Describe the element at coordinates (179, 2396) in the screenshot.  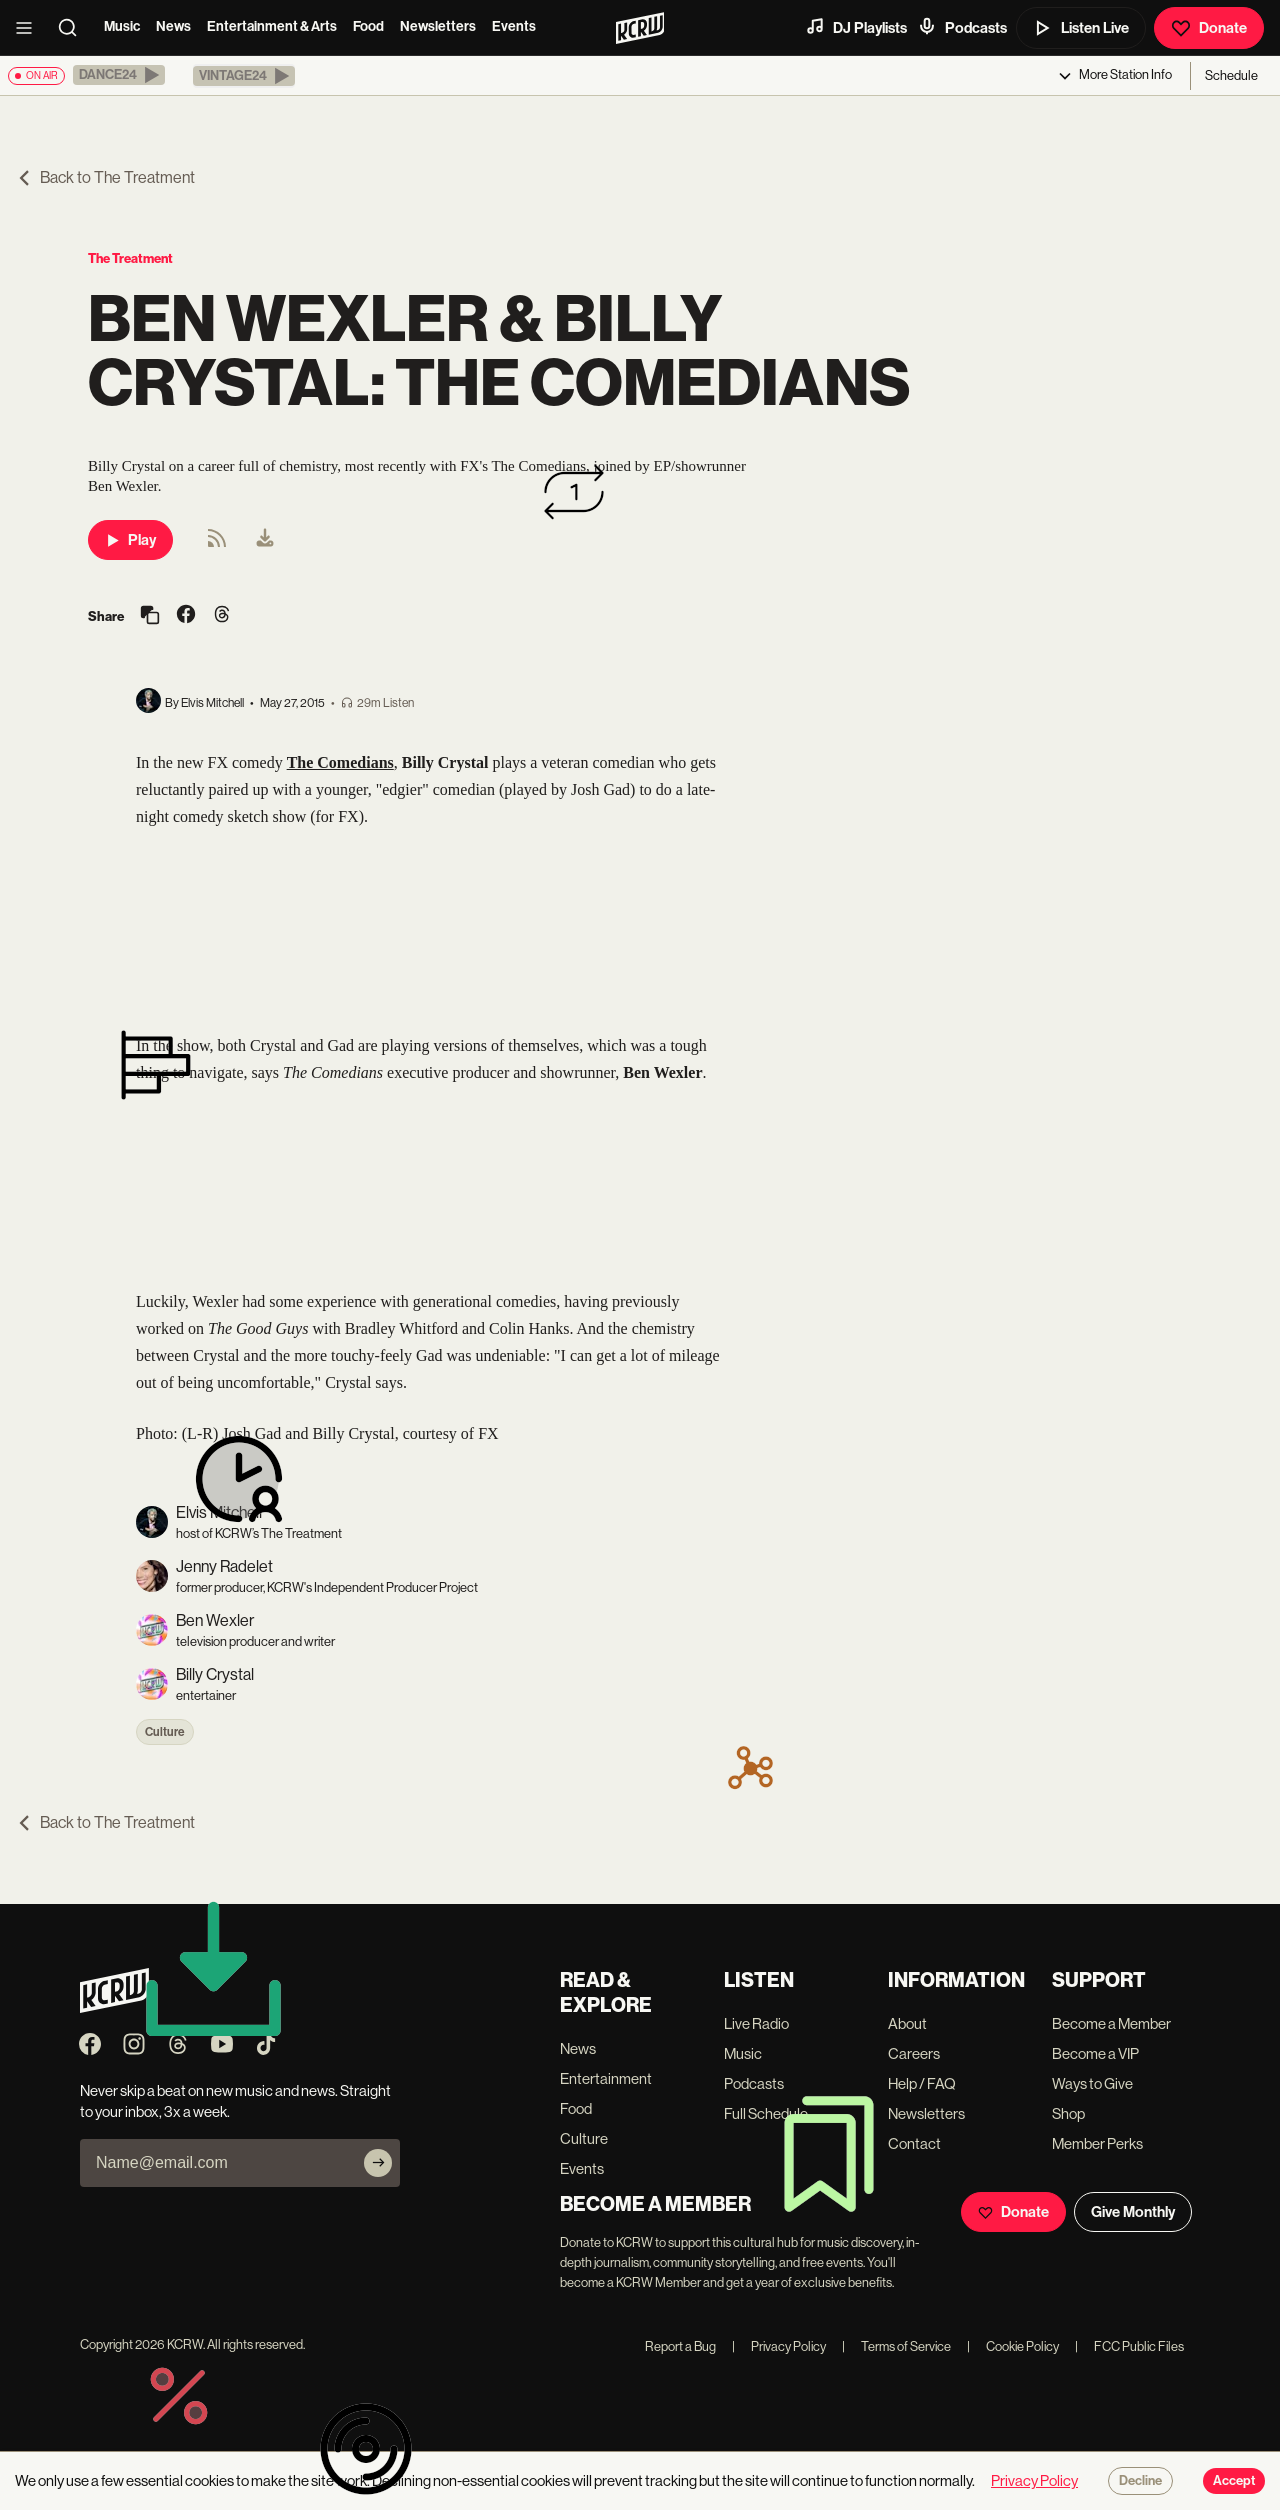
I see `view discount or sale pricing` at that location.